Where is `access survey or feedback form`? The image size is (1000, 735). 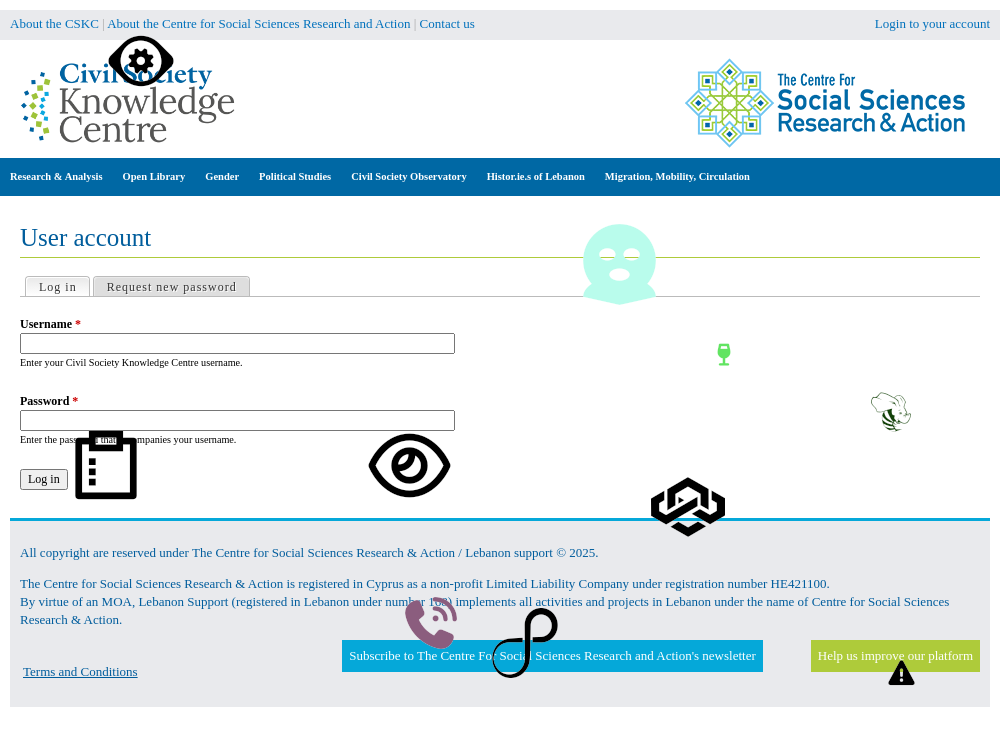
access survey or feedback form is located at coordinates (106, 465).